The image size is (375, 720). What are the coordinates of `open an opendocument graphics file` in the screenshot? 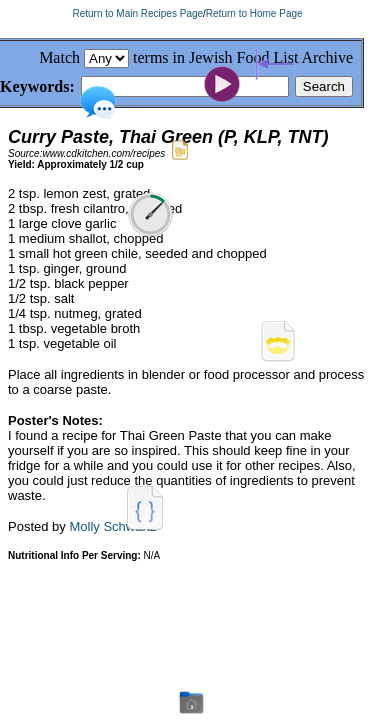 It's located at (180, 150).